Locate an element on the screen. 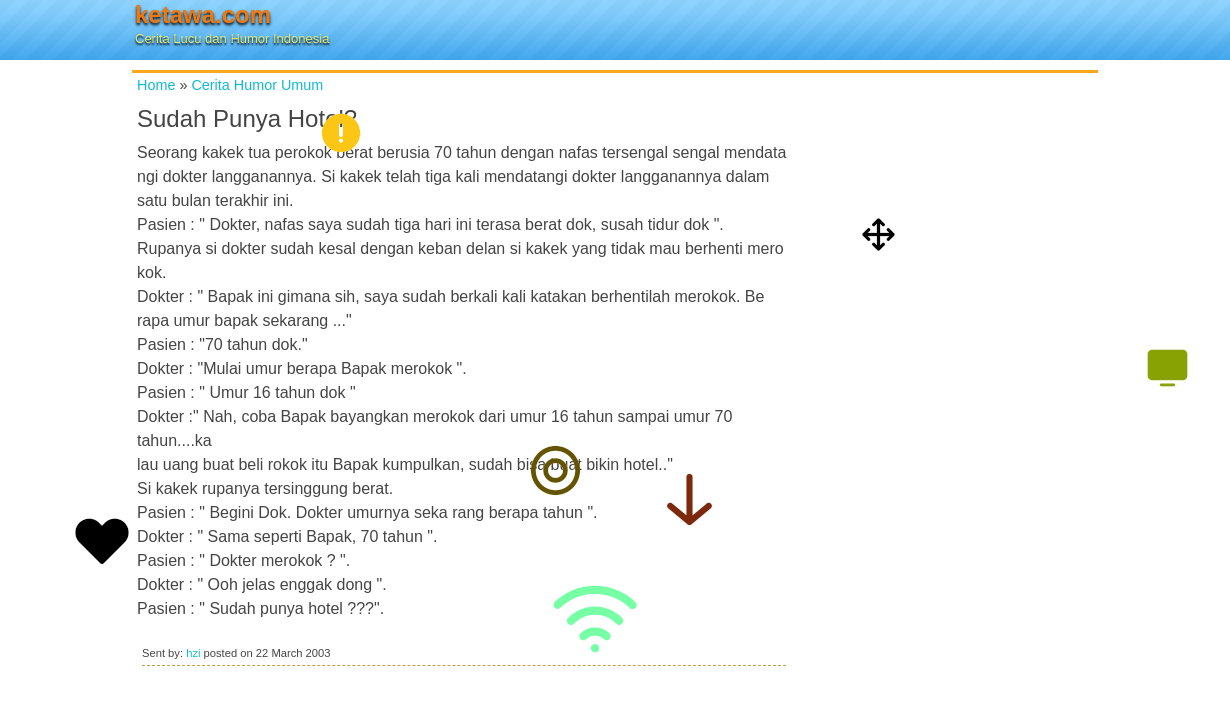 The image size is (1230, 720). indicates an error or warning state is located at coordinates (341, 133).